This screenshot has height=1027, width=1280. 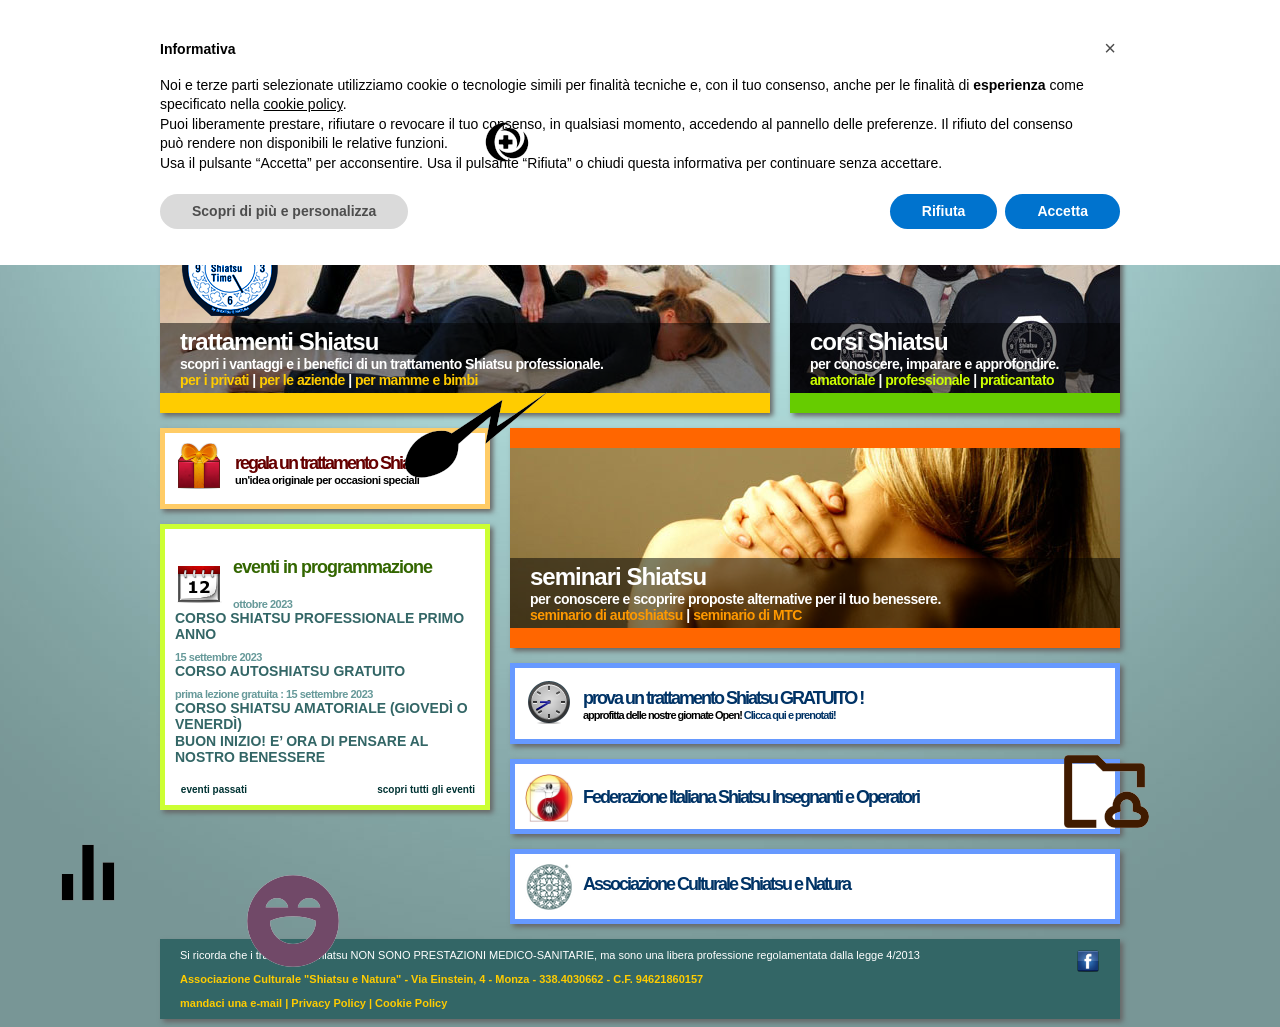 What do you see at coordinates (476, 435) in the screenshot?
I see `gamescience company logo` at bounding box center [476, 435].